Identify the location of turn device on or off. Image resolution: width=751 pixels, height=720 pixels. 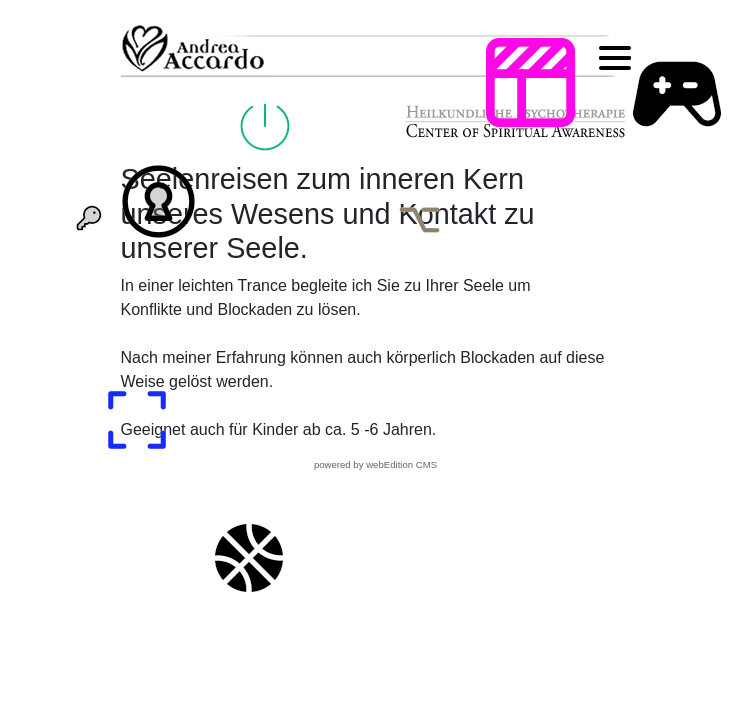
(265, 126).